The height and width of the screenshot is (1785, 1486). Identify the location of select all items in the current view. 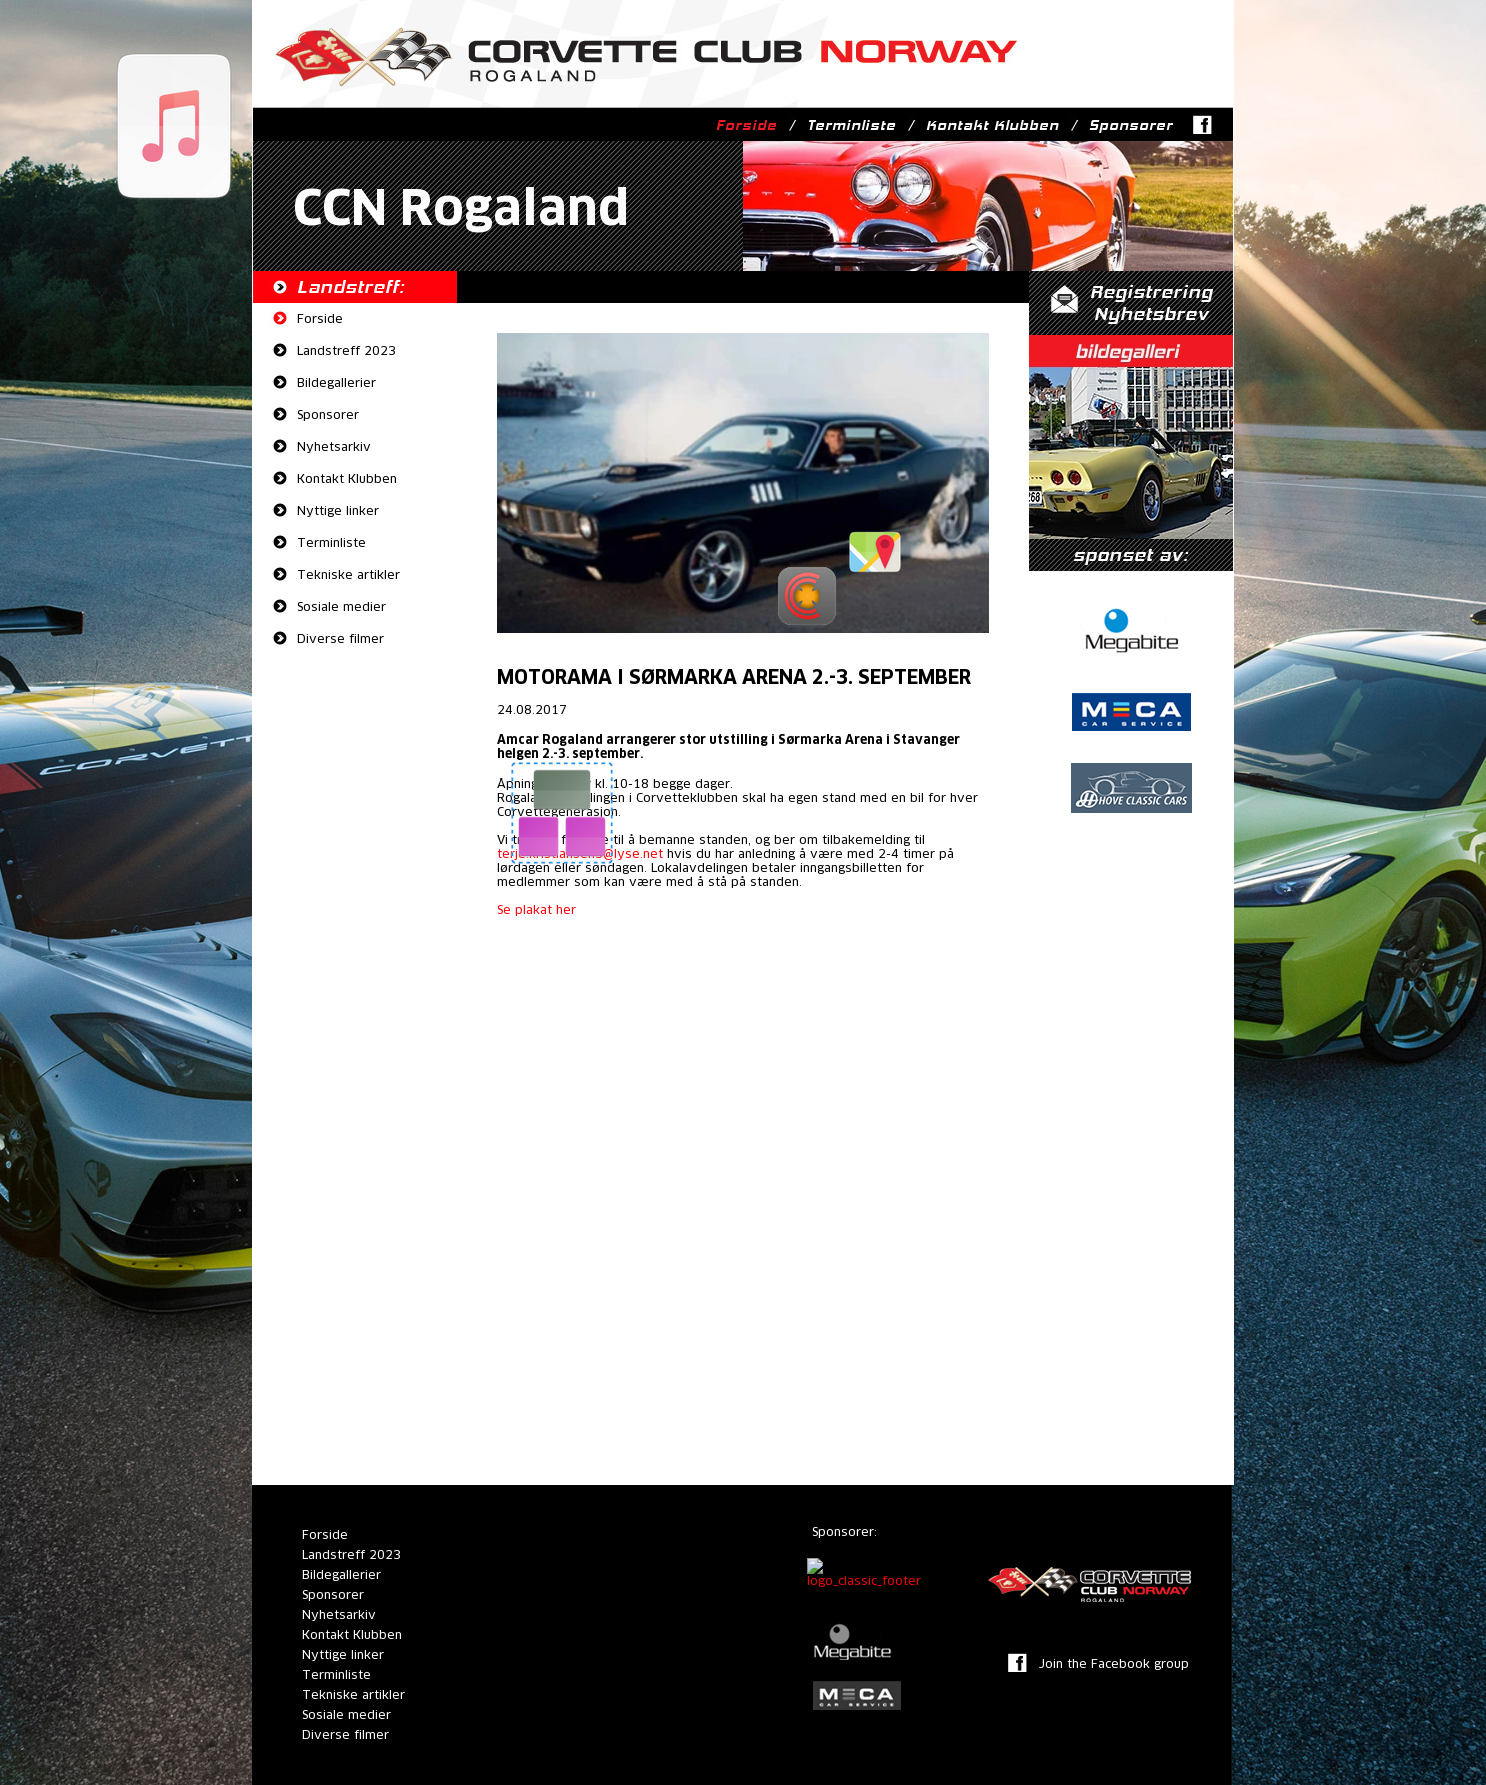
(562, 813).